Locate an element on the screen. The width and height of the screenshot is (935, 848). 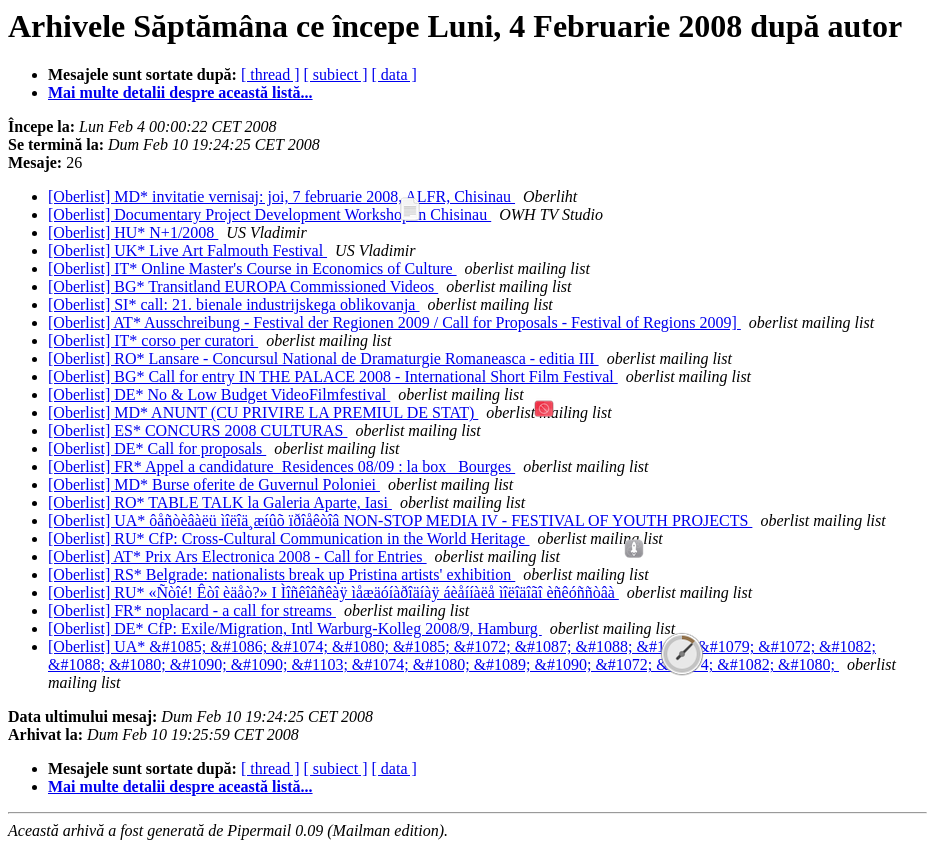
indicates a missing or broken image is located at coordinates (544, 408).